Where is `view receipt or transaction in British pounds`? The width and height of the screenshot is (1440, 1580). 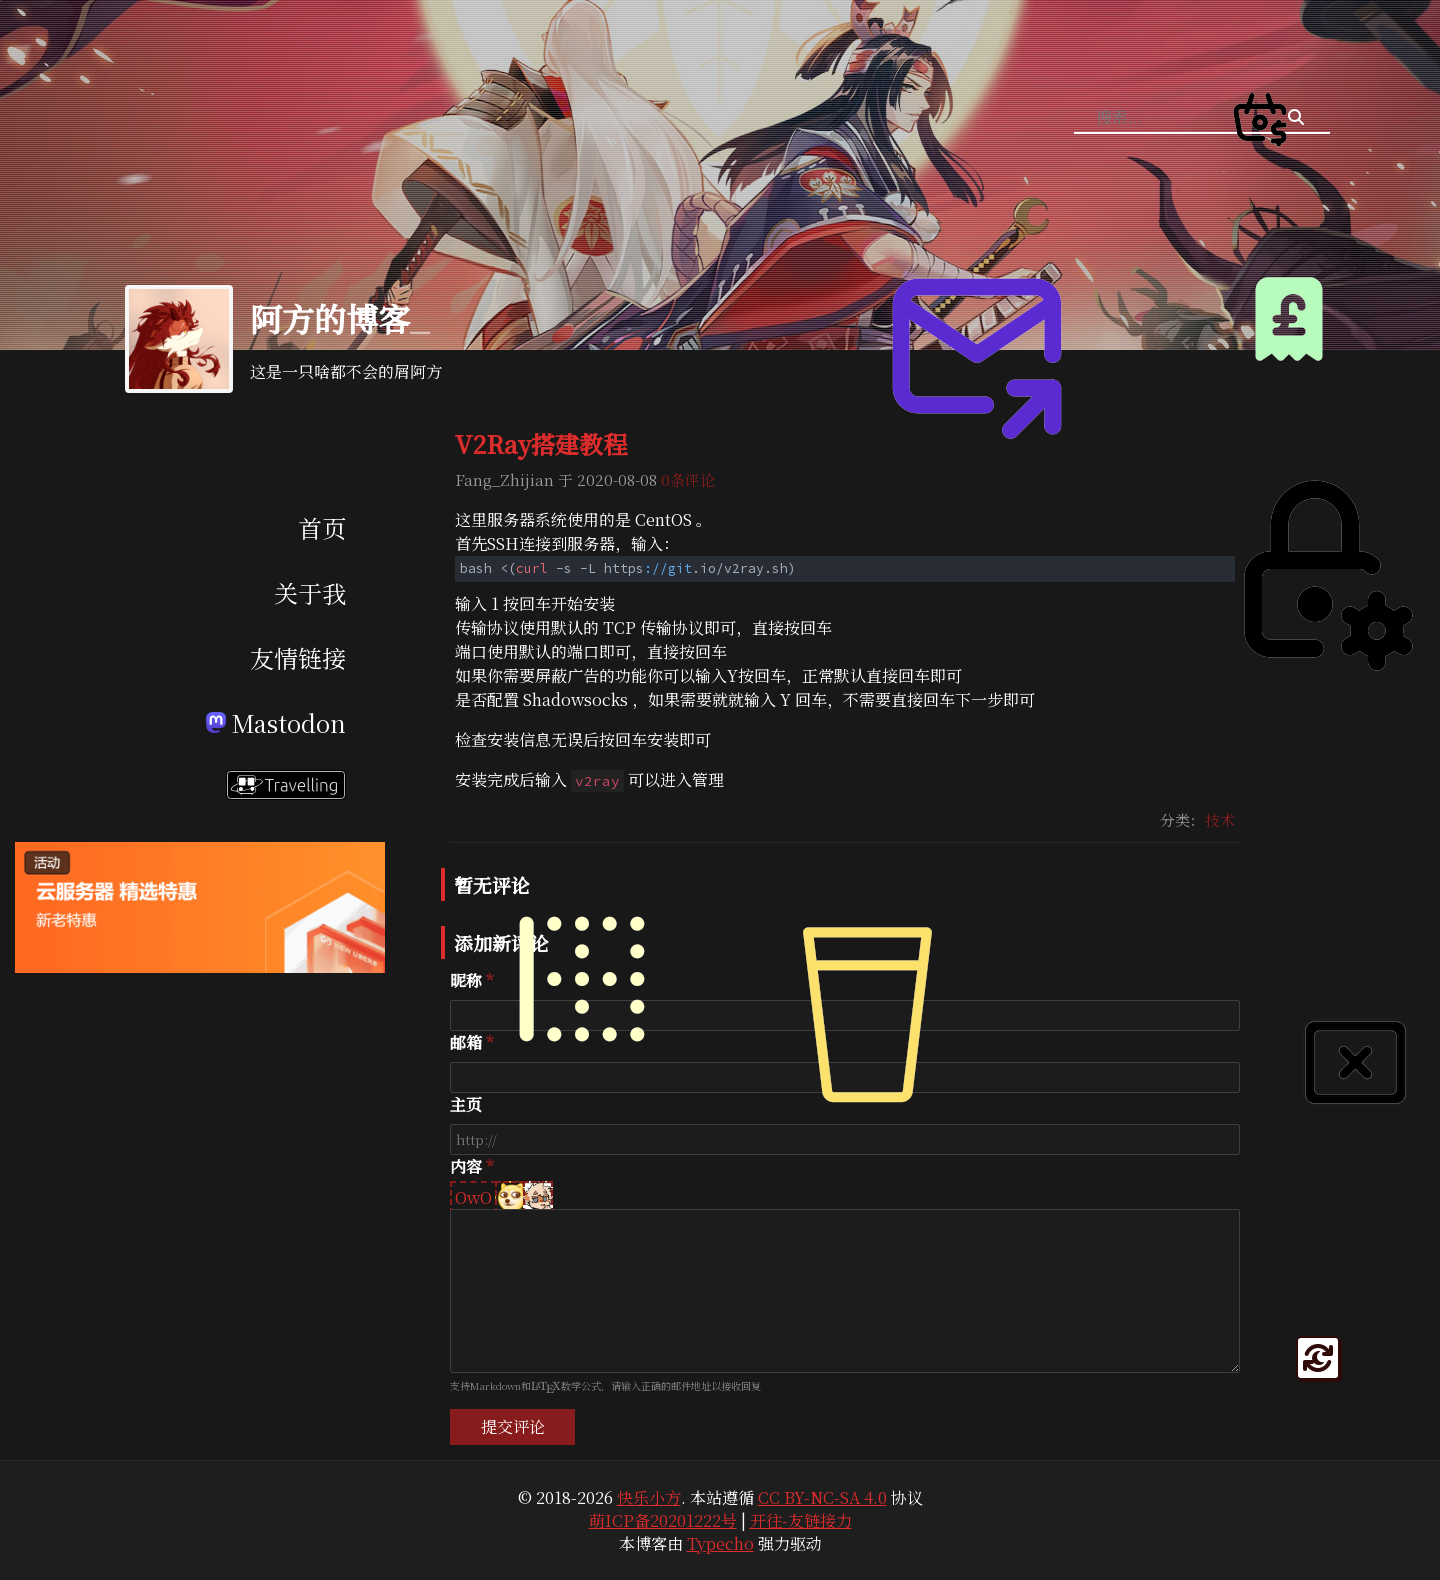 view receipt or transaction in British pounds is located at coordinates (1289, 319).